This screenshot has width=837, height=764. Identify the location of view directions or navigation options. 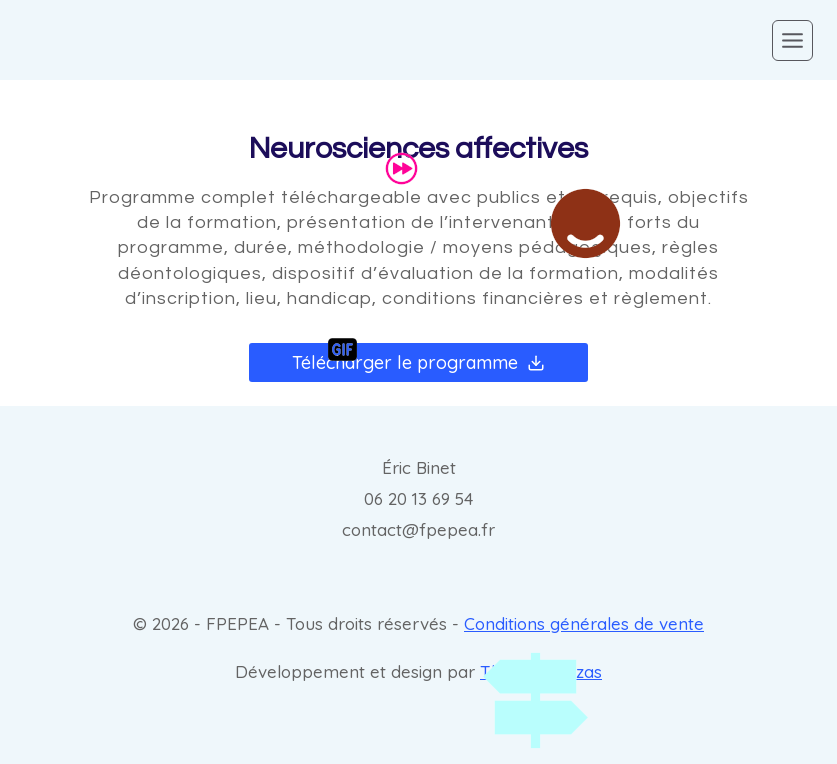
(535, 700).